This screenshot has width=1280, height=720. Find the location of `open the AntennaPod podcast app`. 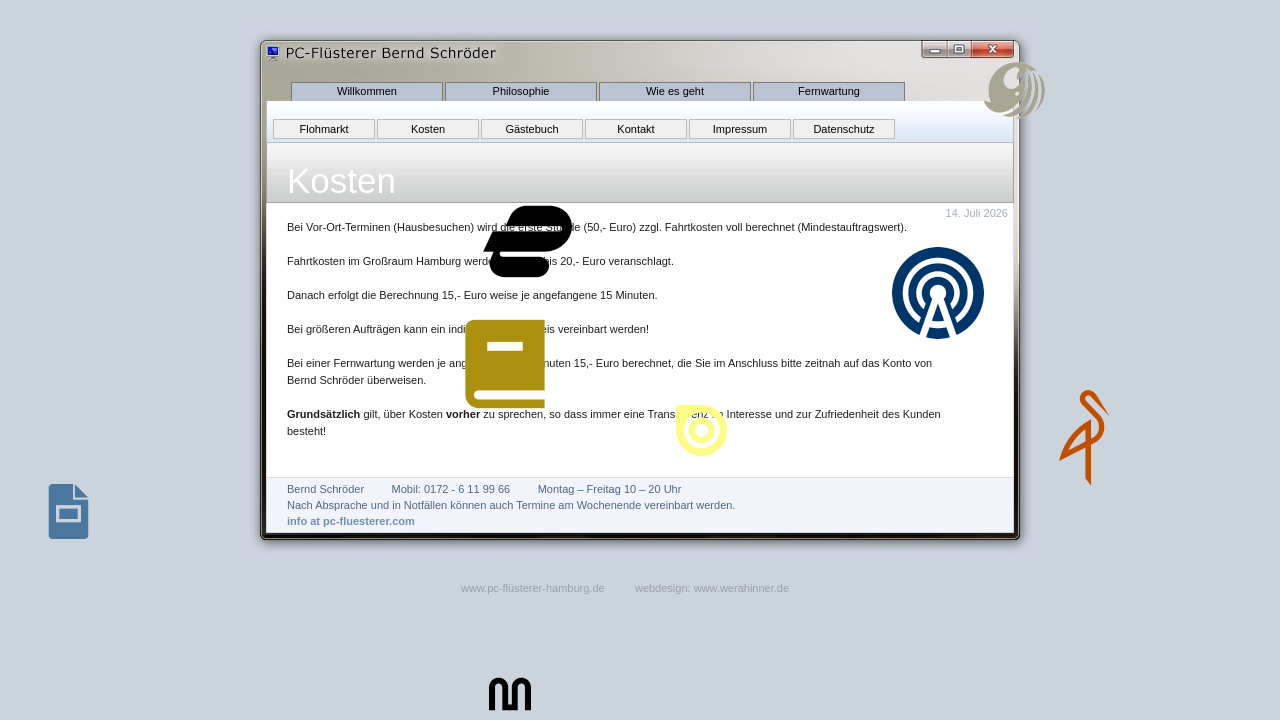

open the AntennaPod podcast app is located at coordinates (938, 293).